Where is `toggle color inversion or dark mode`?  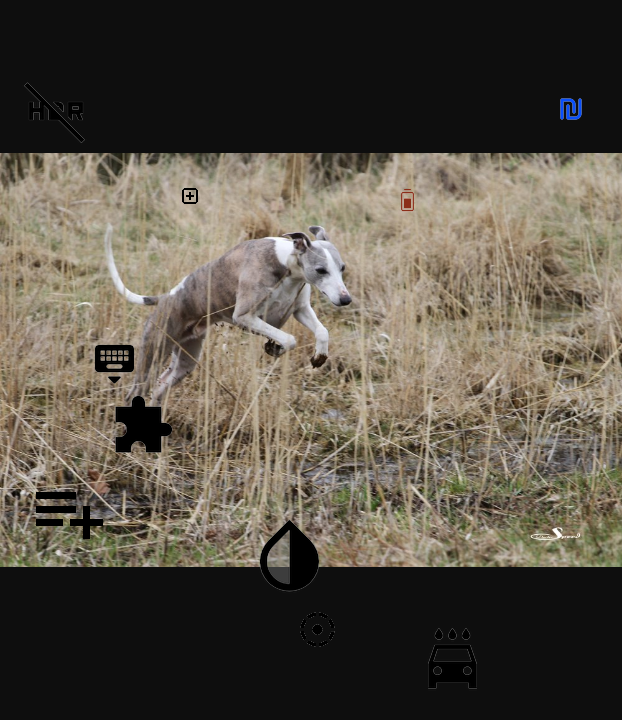
toggle color inversion or dark mode is located at coordinates (289, 555).